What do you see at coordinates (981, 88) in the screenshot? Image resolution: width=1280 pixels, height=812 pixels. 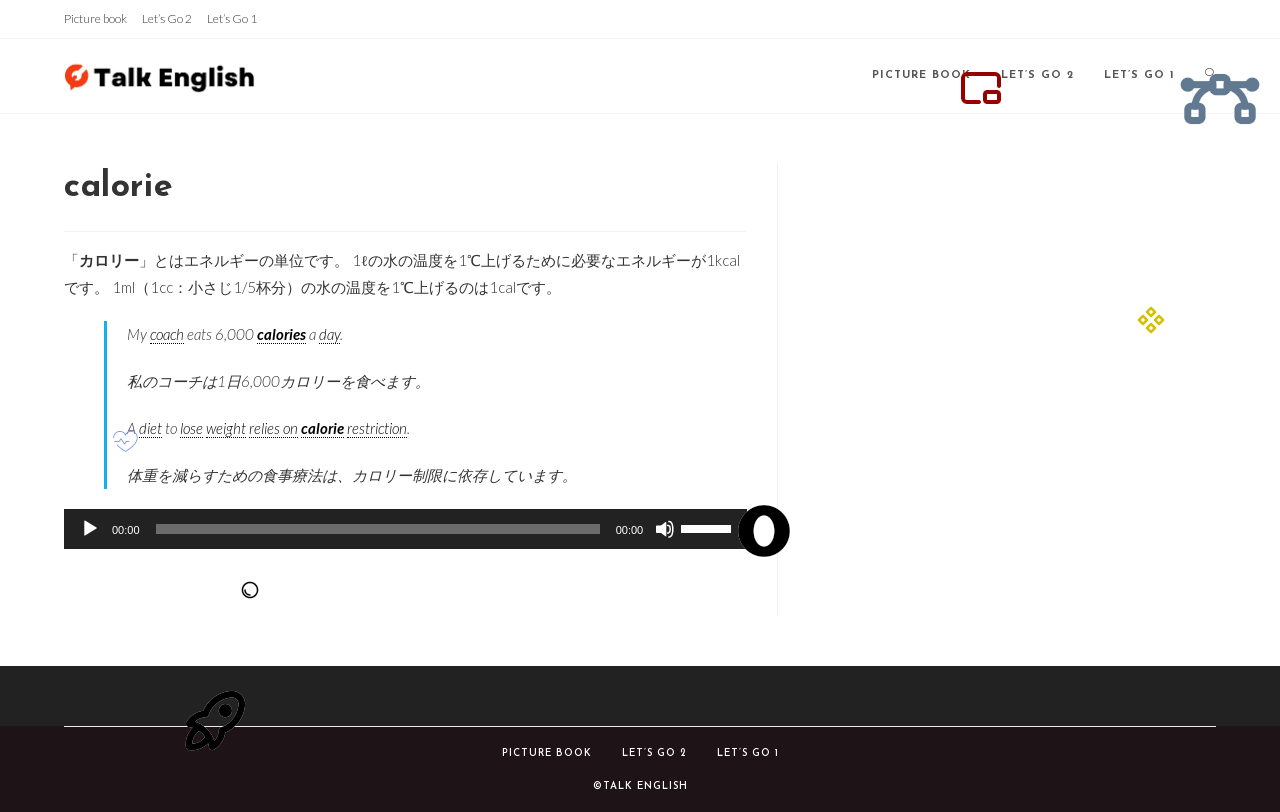 I see `enable picture-in-picture mode` at bounding box center [981, 88].